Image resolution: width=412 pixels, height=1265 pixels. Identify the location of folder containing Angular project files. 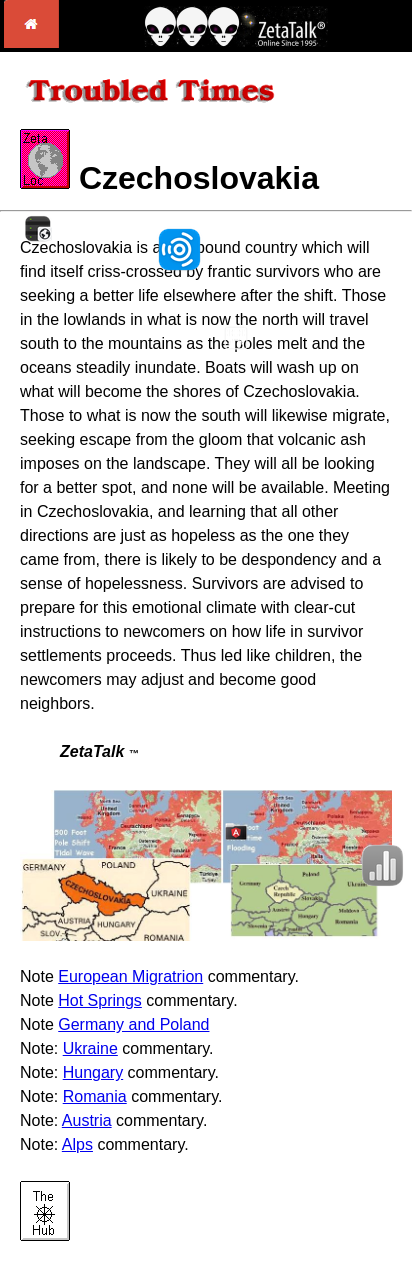
(236, 832).